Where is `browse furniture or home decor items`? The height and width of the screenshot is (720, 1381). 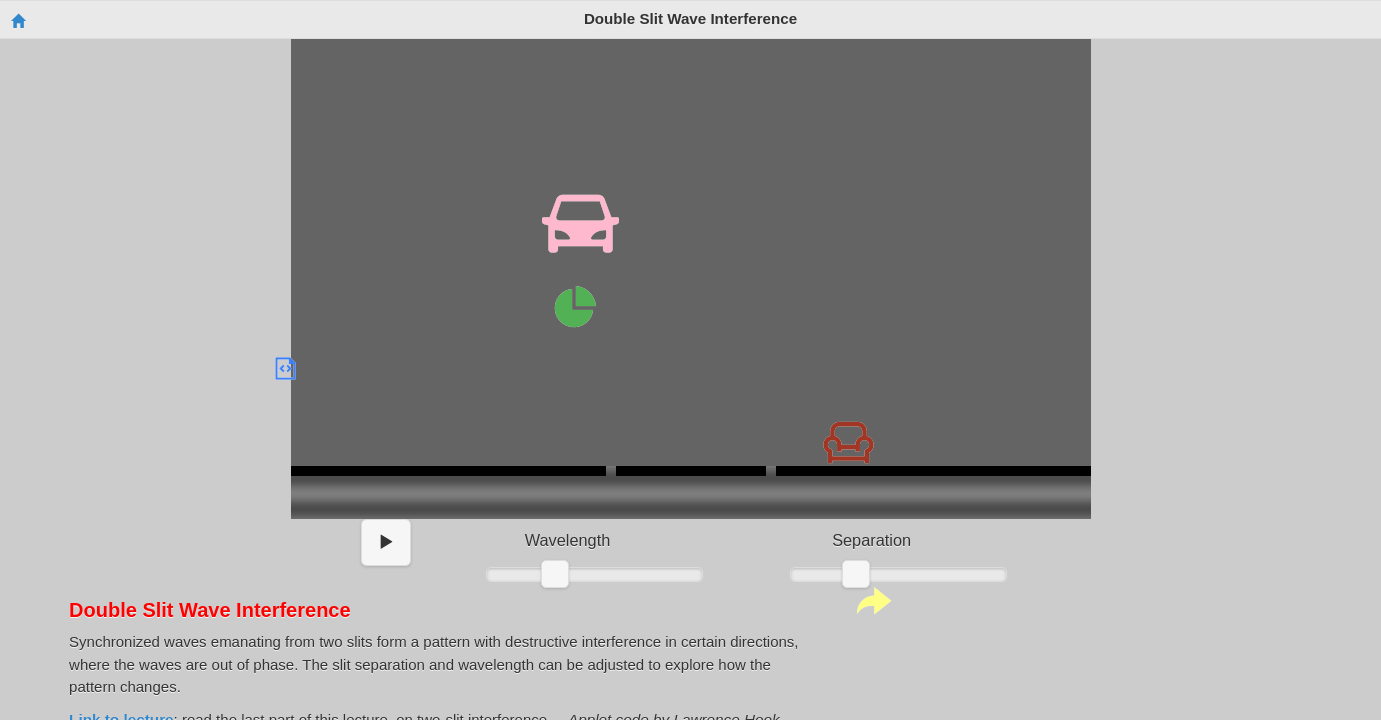
browse furniture or home decor items is located at coordinates (848, 442).